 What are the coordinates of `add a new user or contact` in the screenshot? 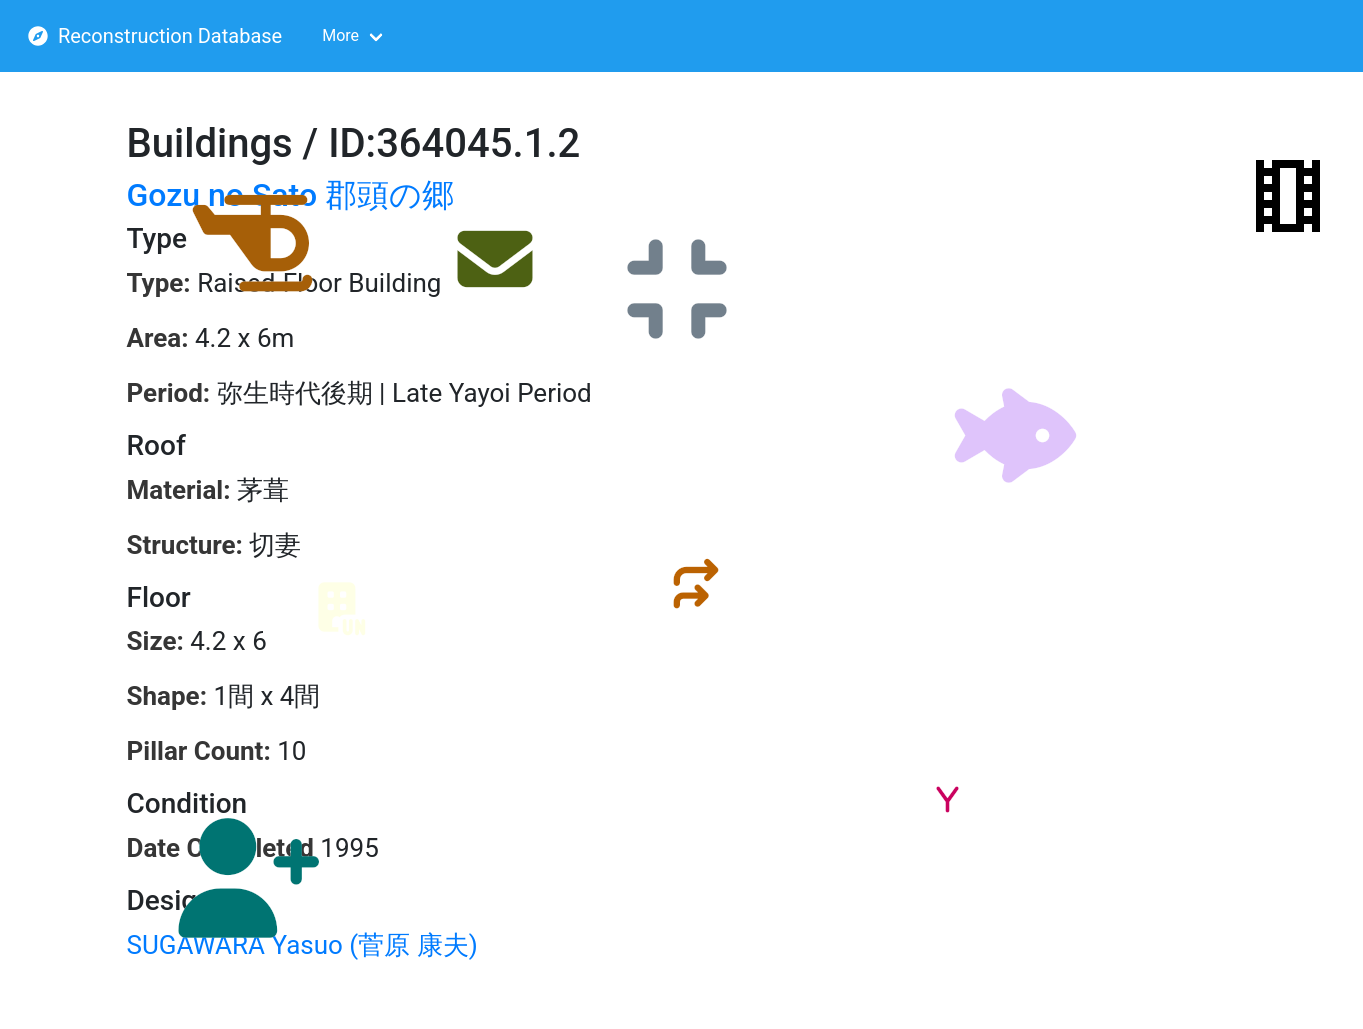 It's located at (243, 877).